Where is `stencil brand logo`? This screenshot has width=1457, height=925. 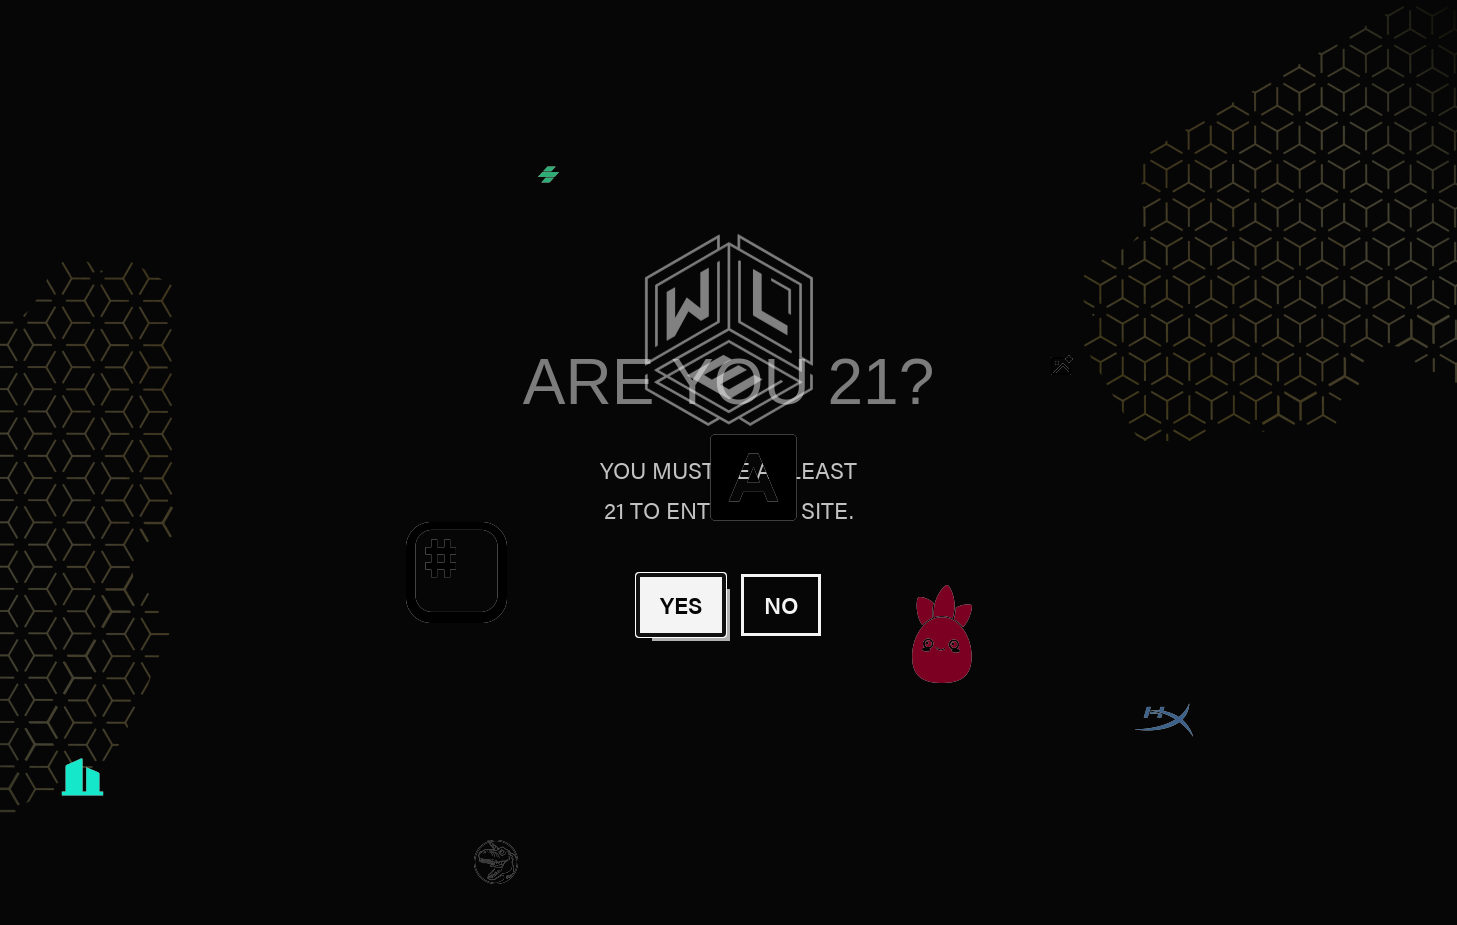
stencil brand logo is located at coordinates (548, 174).